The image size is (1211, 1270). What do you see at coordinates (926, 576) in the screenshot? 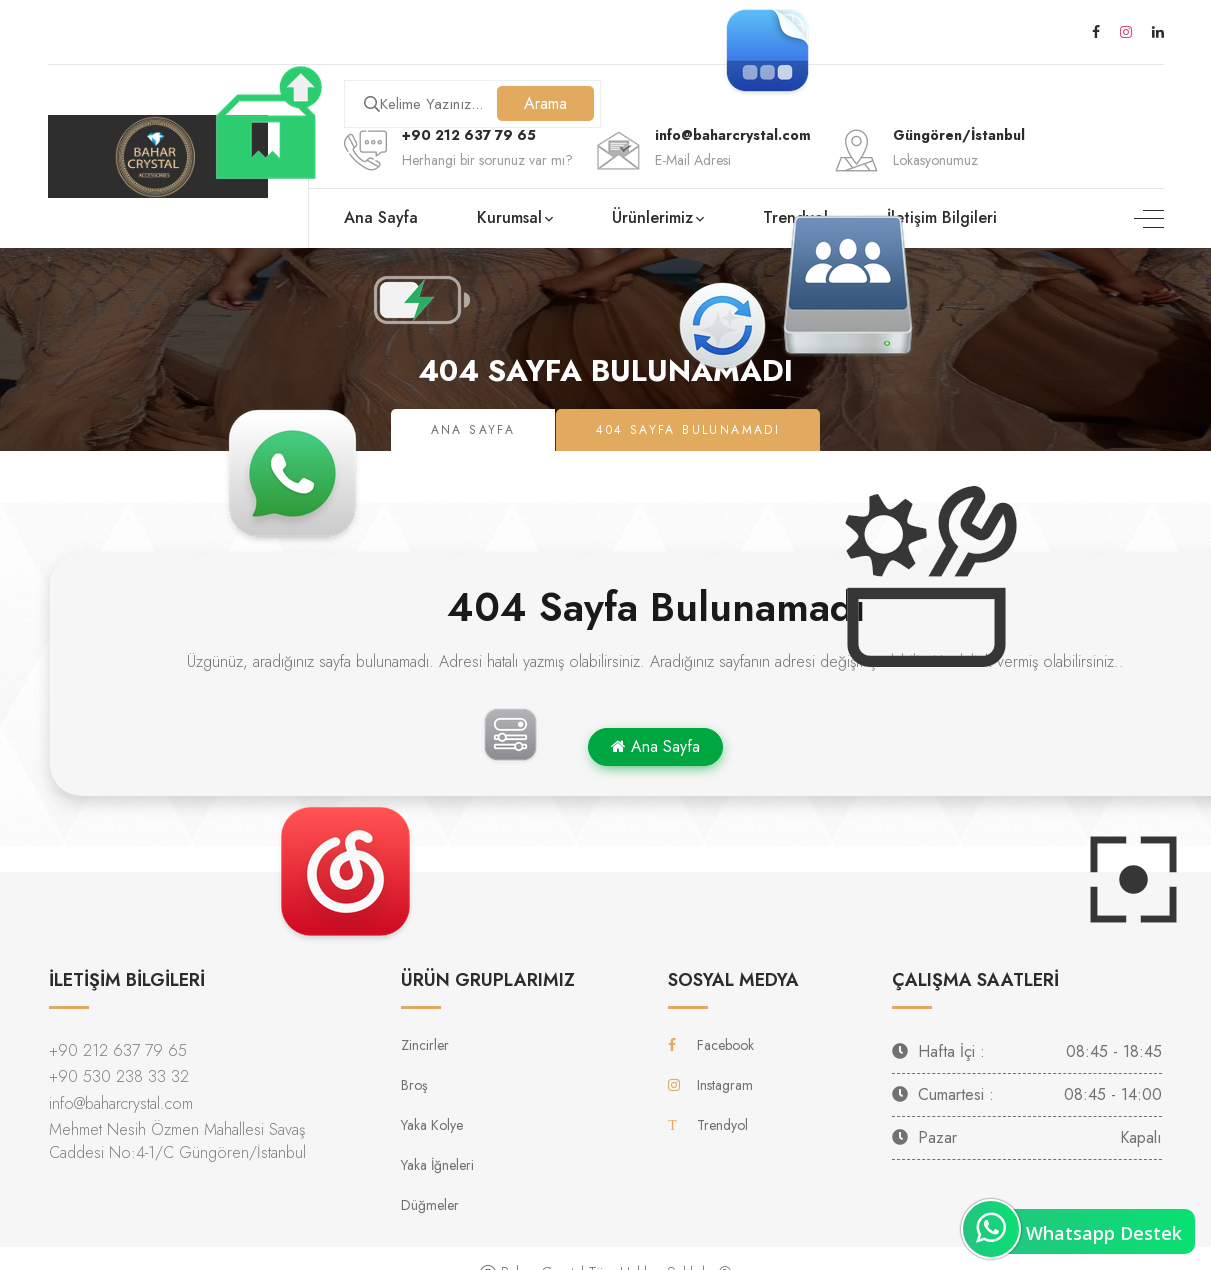
I see `access additional system preferences` at bounding box center [926, 576].